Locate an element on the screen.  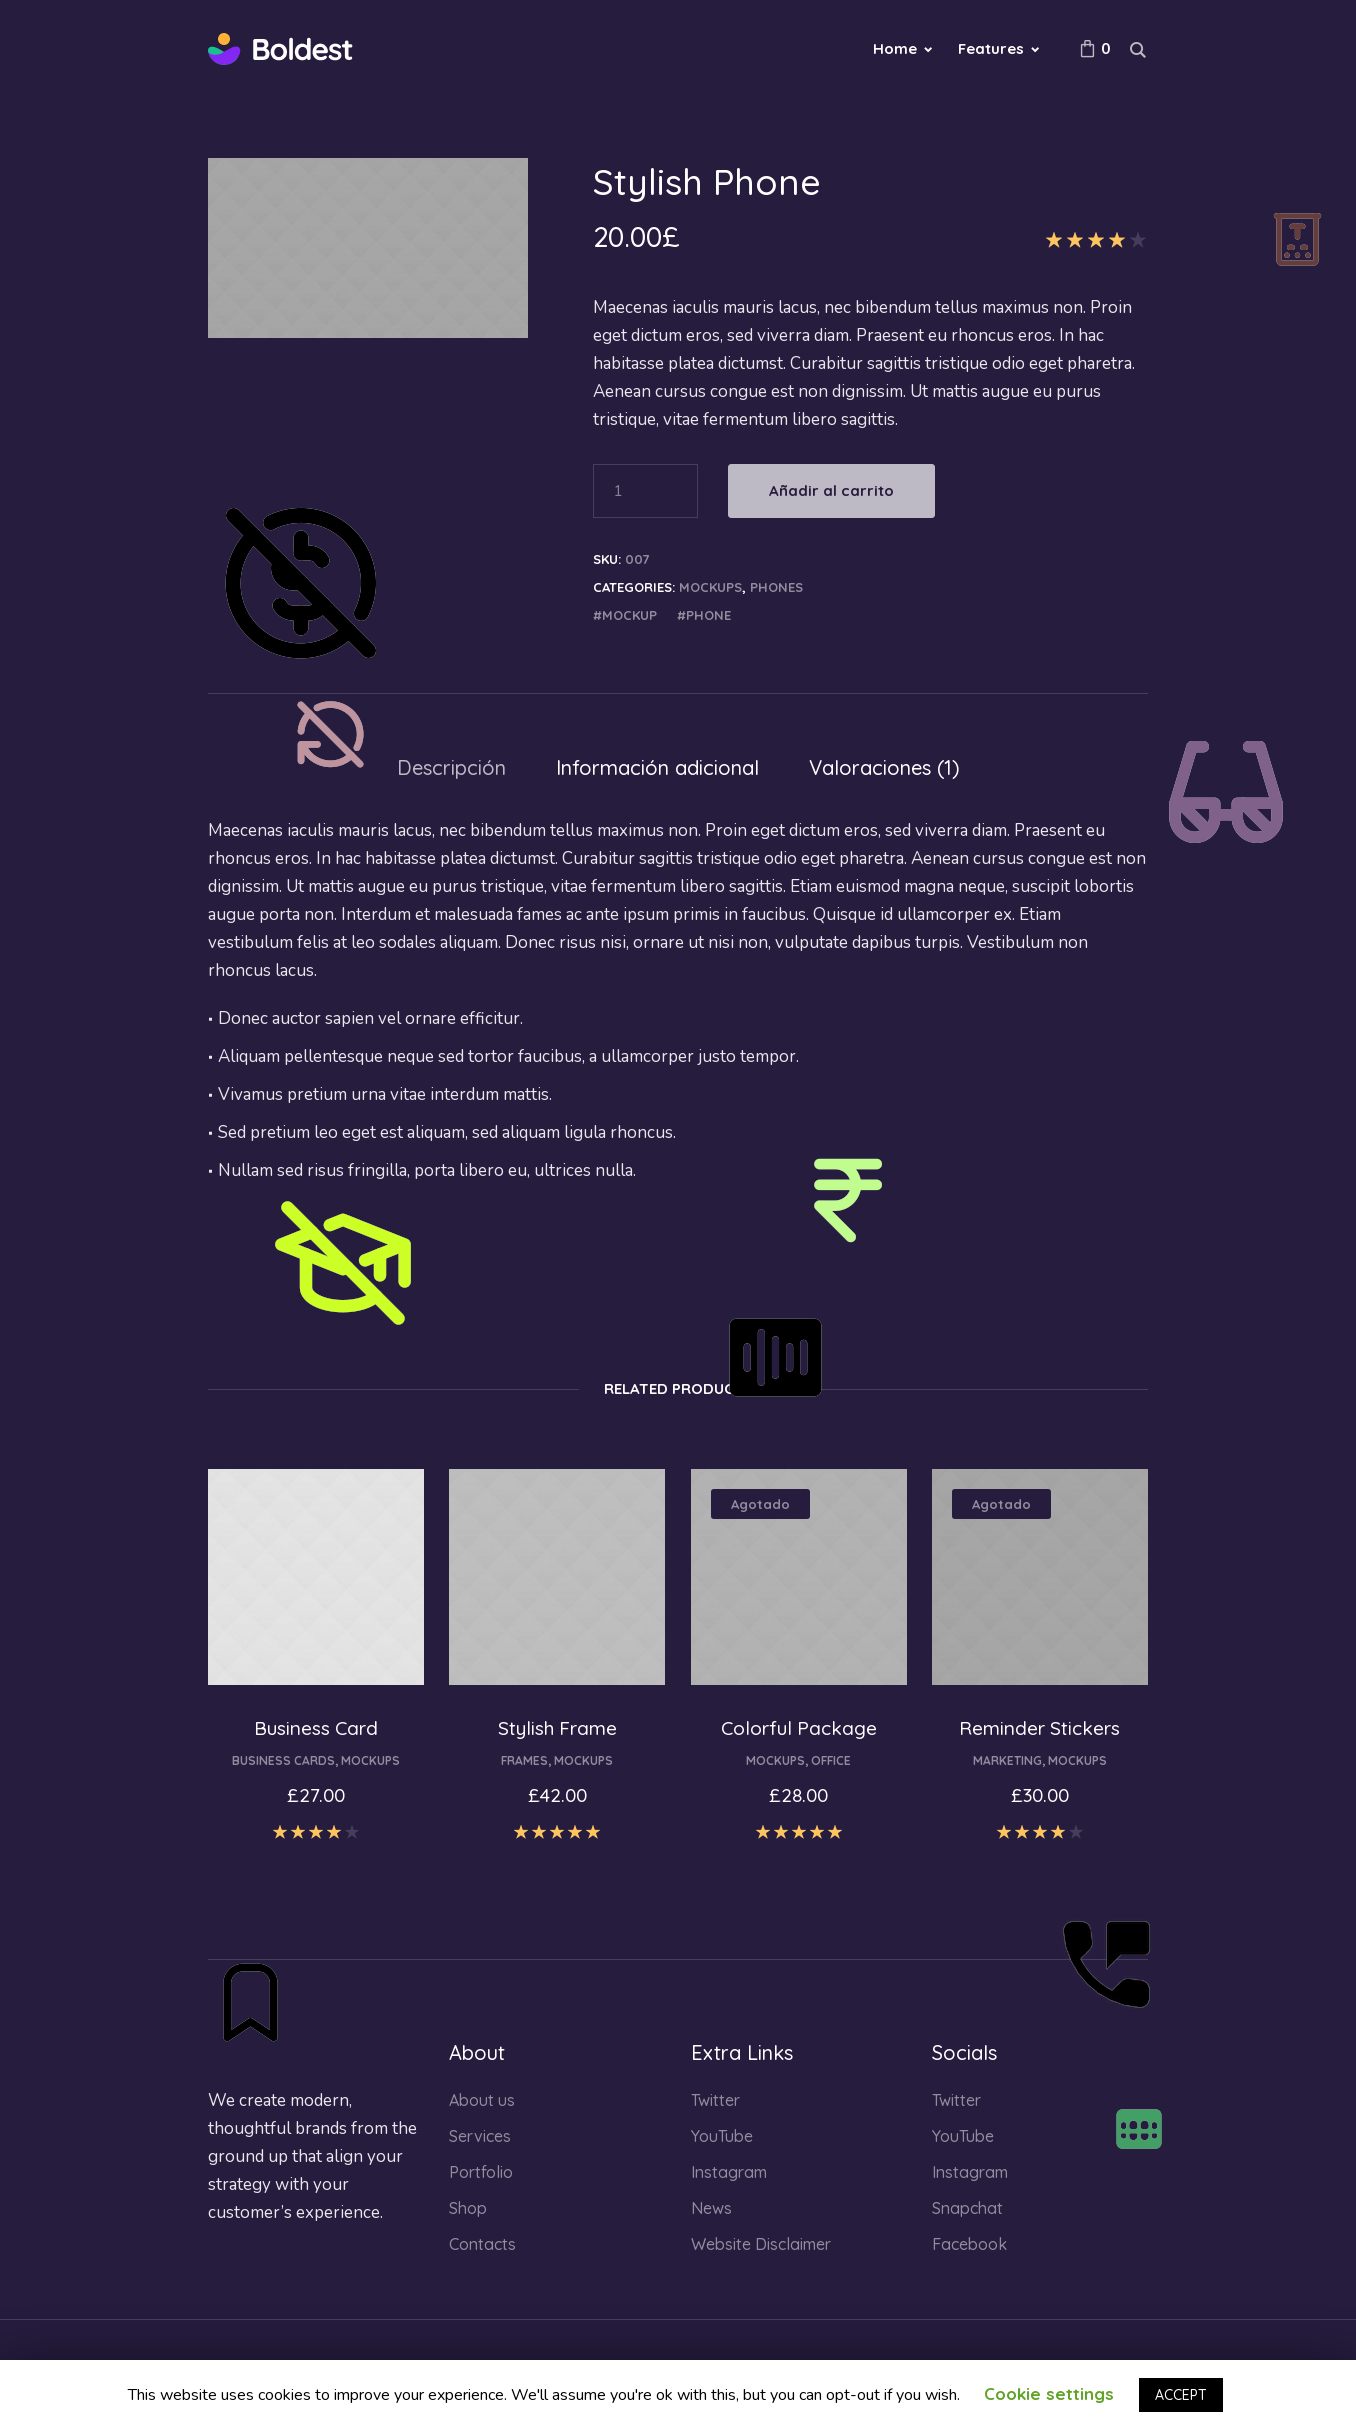
school or education unavailable is located at coordinates (343, 1263).